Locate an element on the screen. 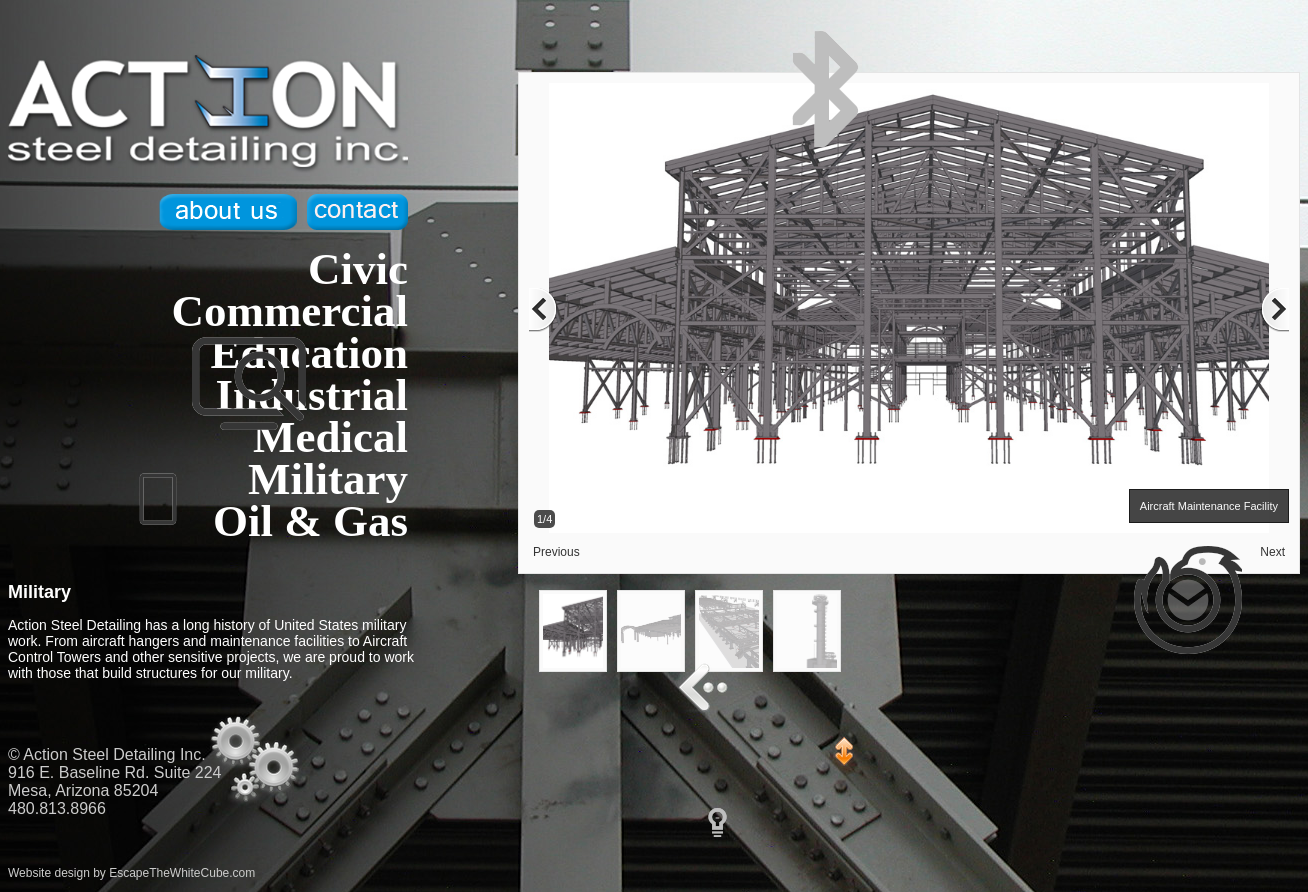 This screenshot has width=1308, height=892. view information or help details is located at coordinates (717, 822).